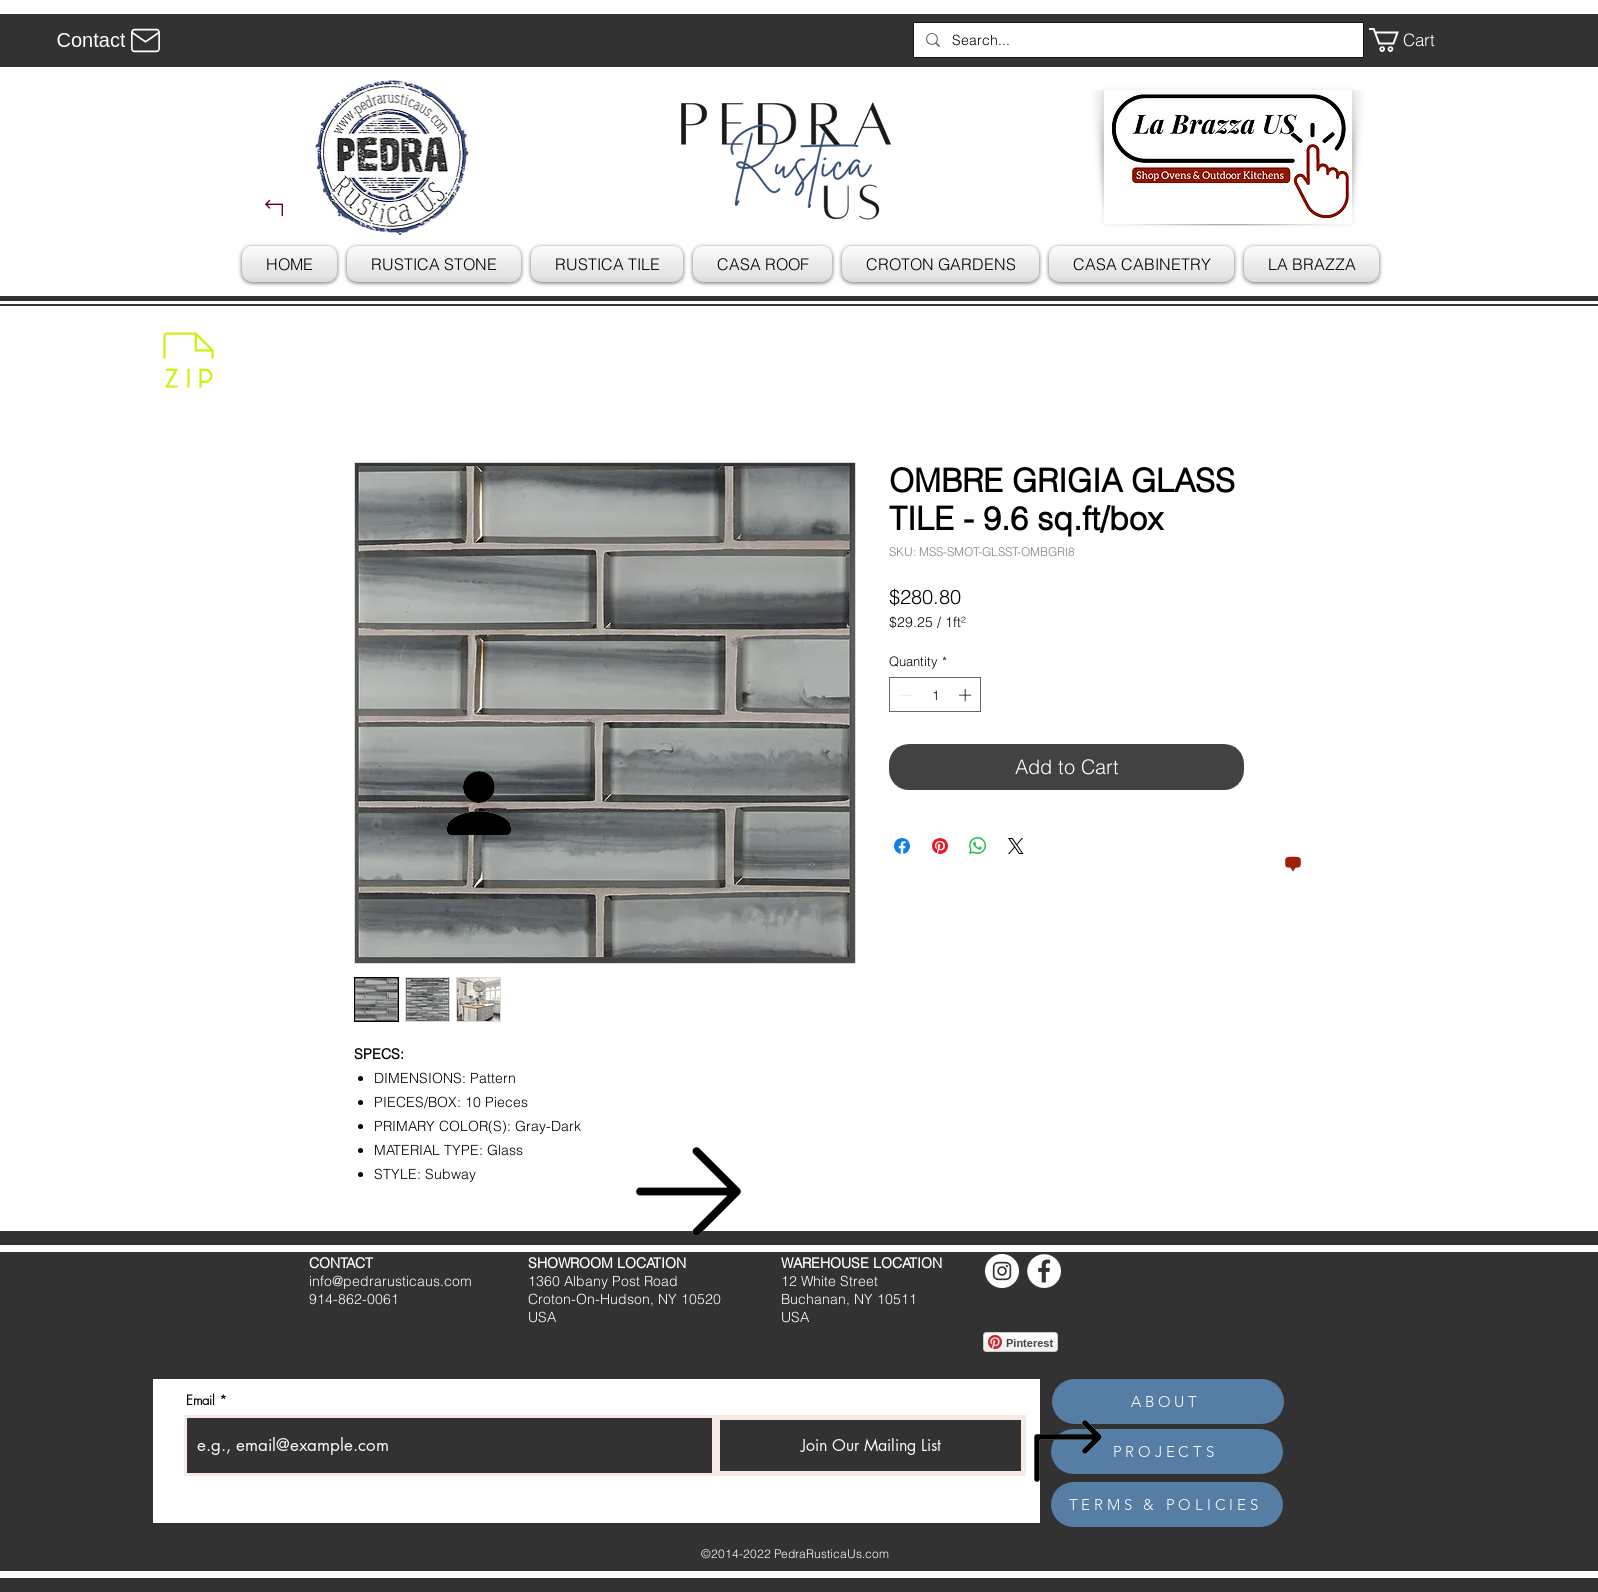 The height and width of the screenshot is (1592, 1598). Describe the element at coordinates (188, 362) in the screenshot. I see `compress or archive files into a zip folder` at that location.